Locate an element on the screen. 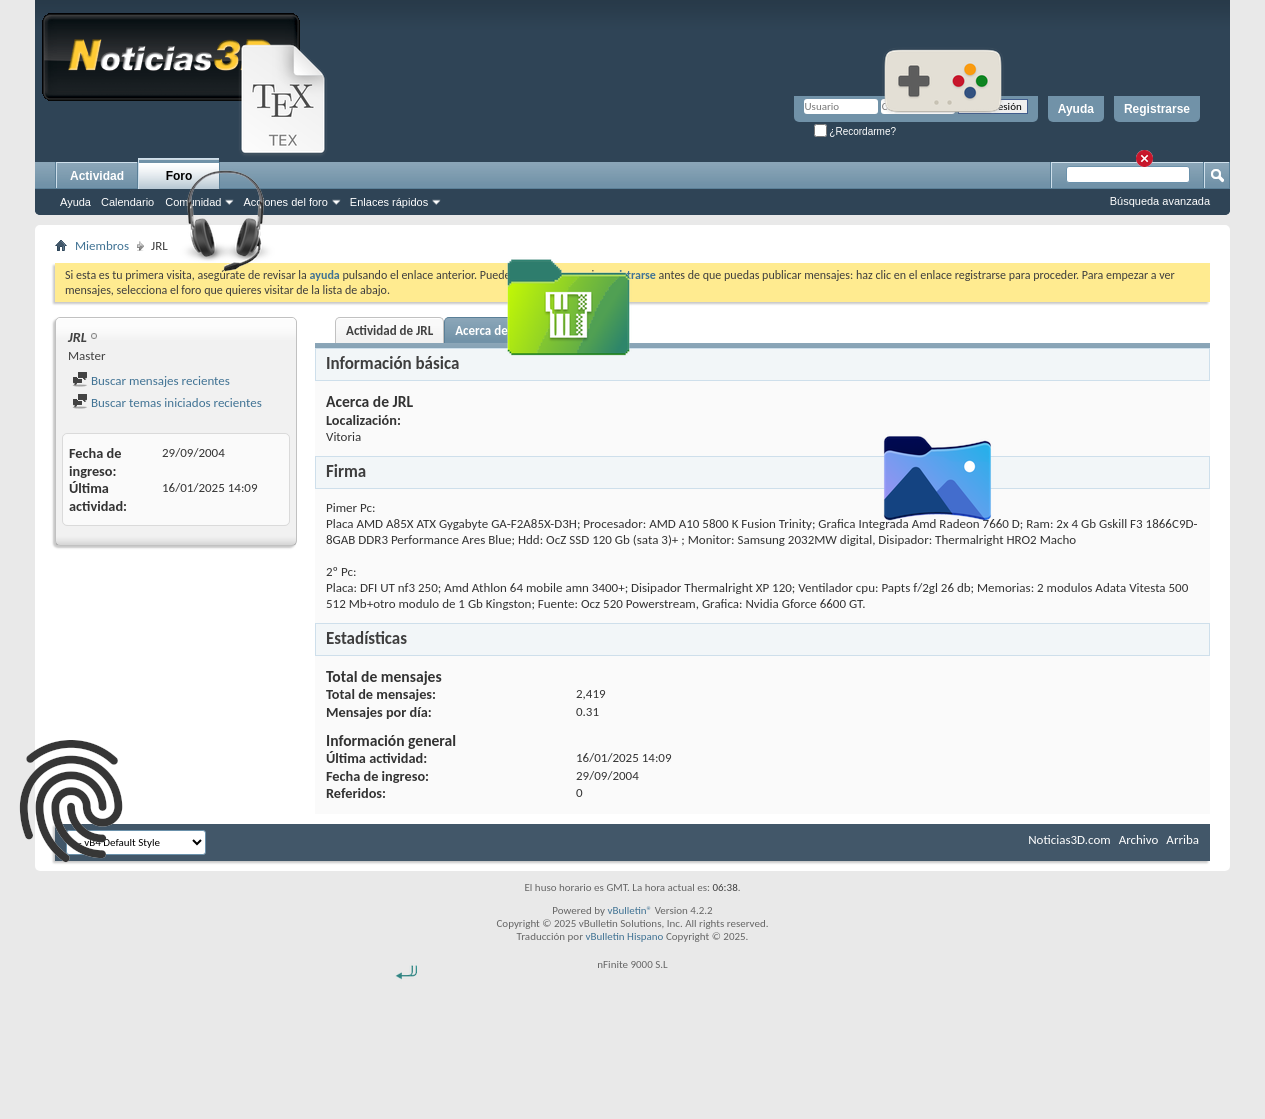 The height and width of the screenshot is (1119, 1265). authenticate with biometric fingerprint is located at coordinates (75, 803).